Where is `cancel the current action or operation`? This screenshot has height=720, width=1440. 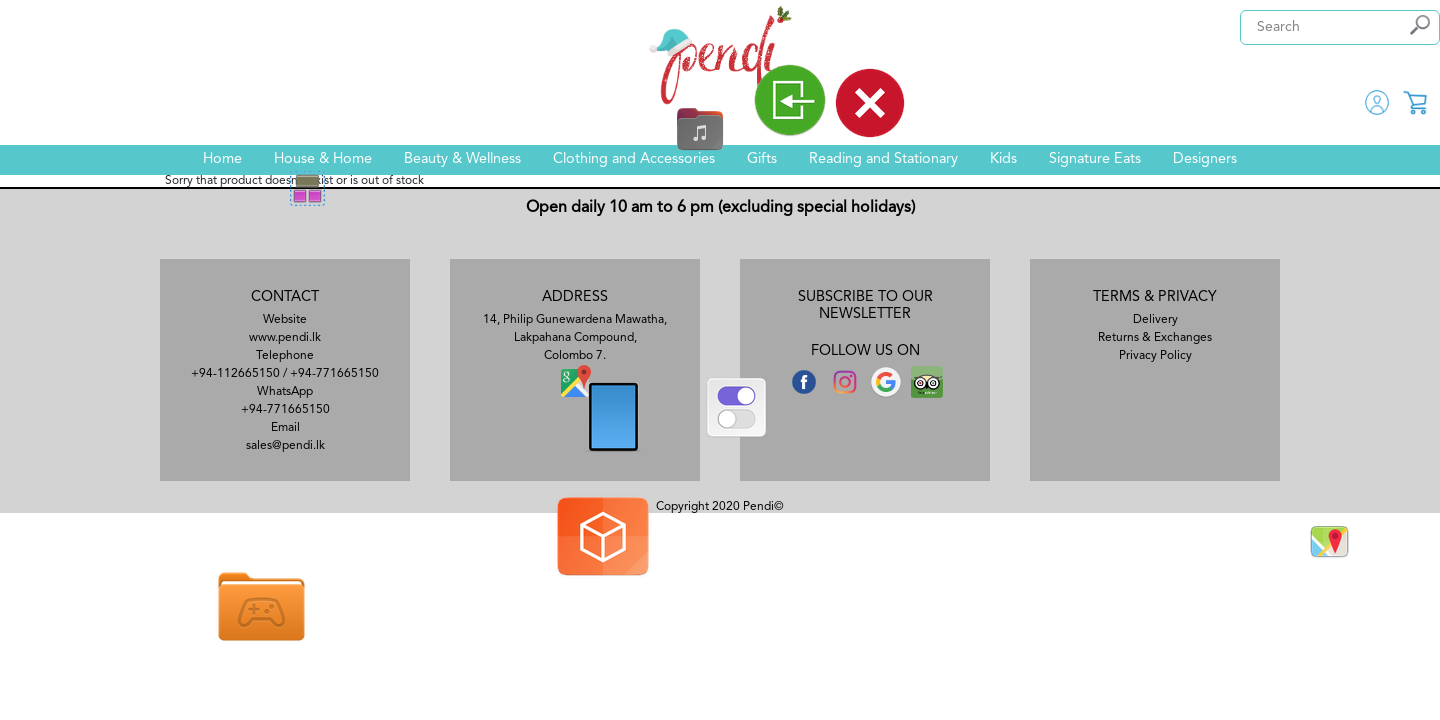
cancel the current action or operation is located at coordinates (870, 103).